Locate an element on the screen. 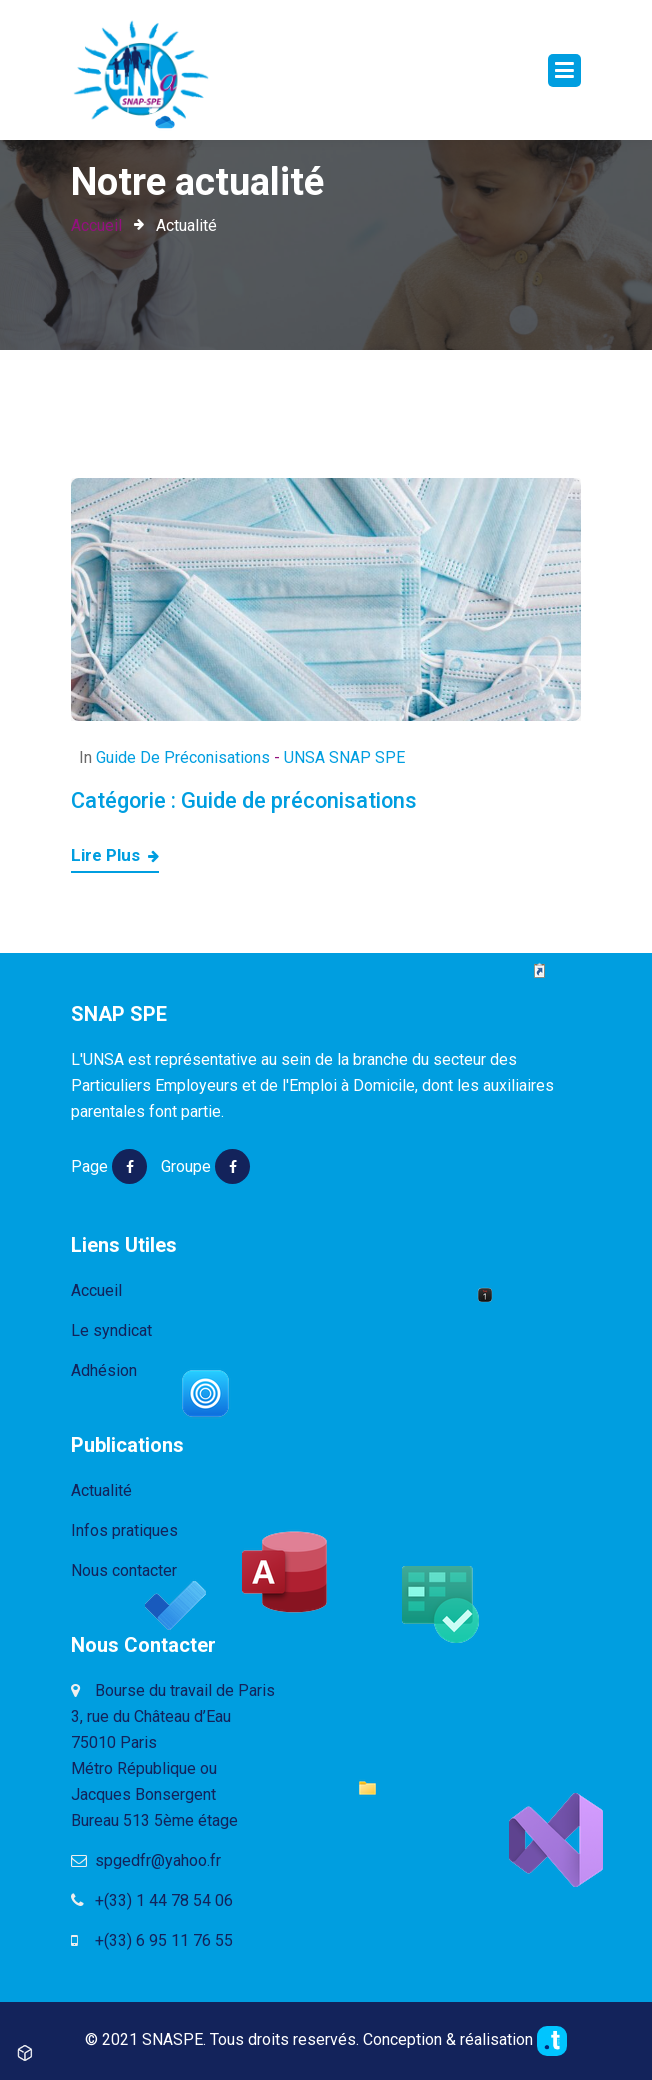 The height and width of the screenshot is (2080, 652). open the tasks app is located at coordinates (175, 1605).